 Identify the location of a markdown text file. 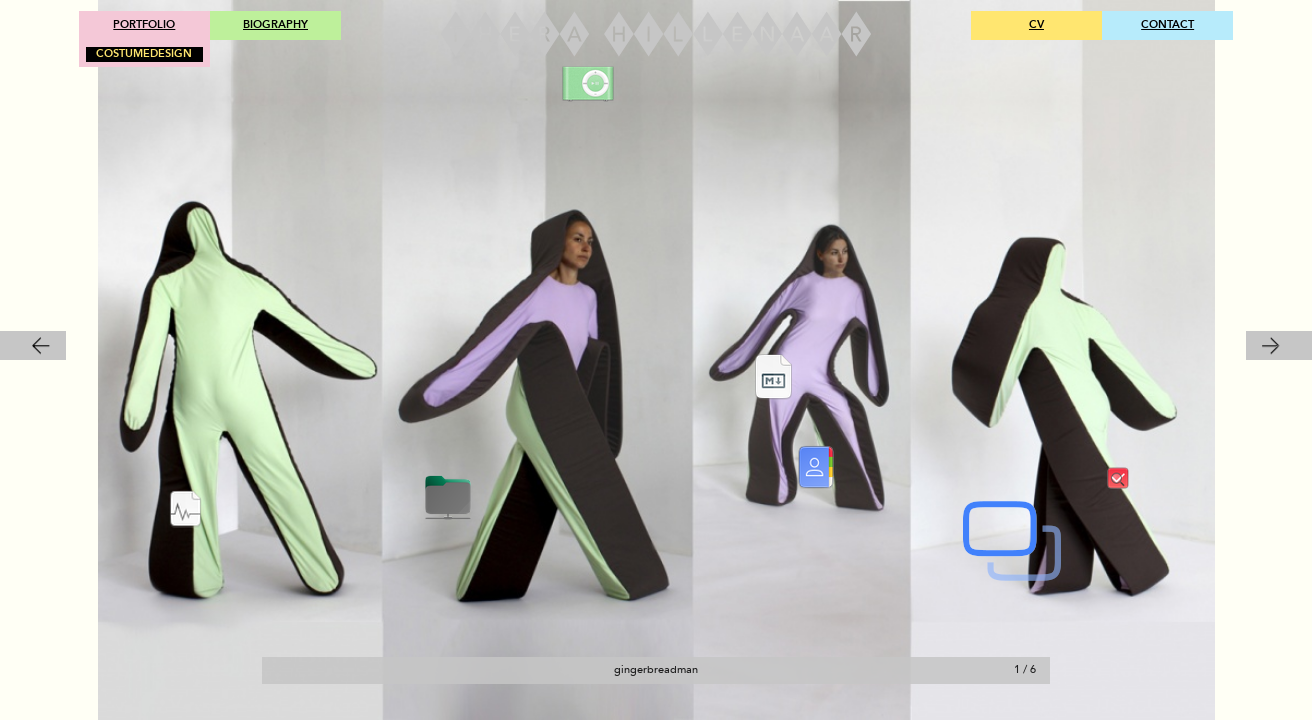
(773, 376).